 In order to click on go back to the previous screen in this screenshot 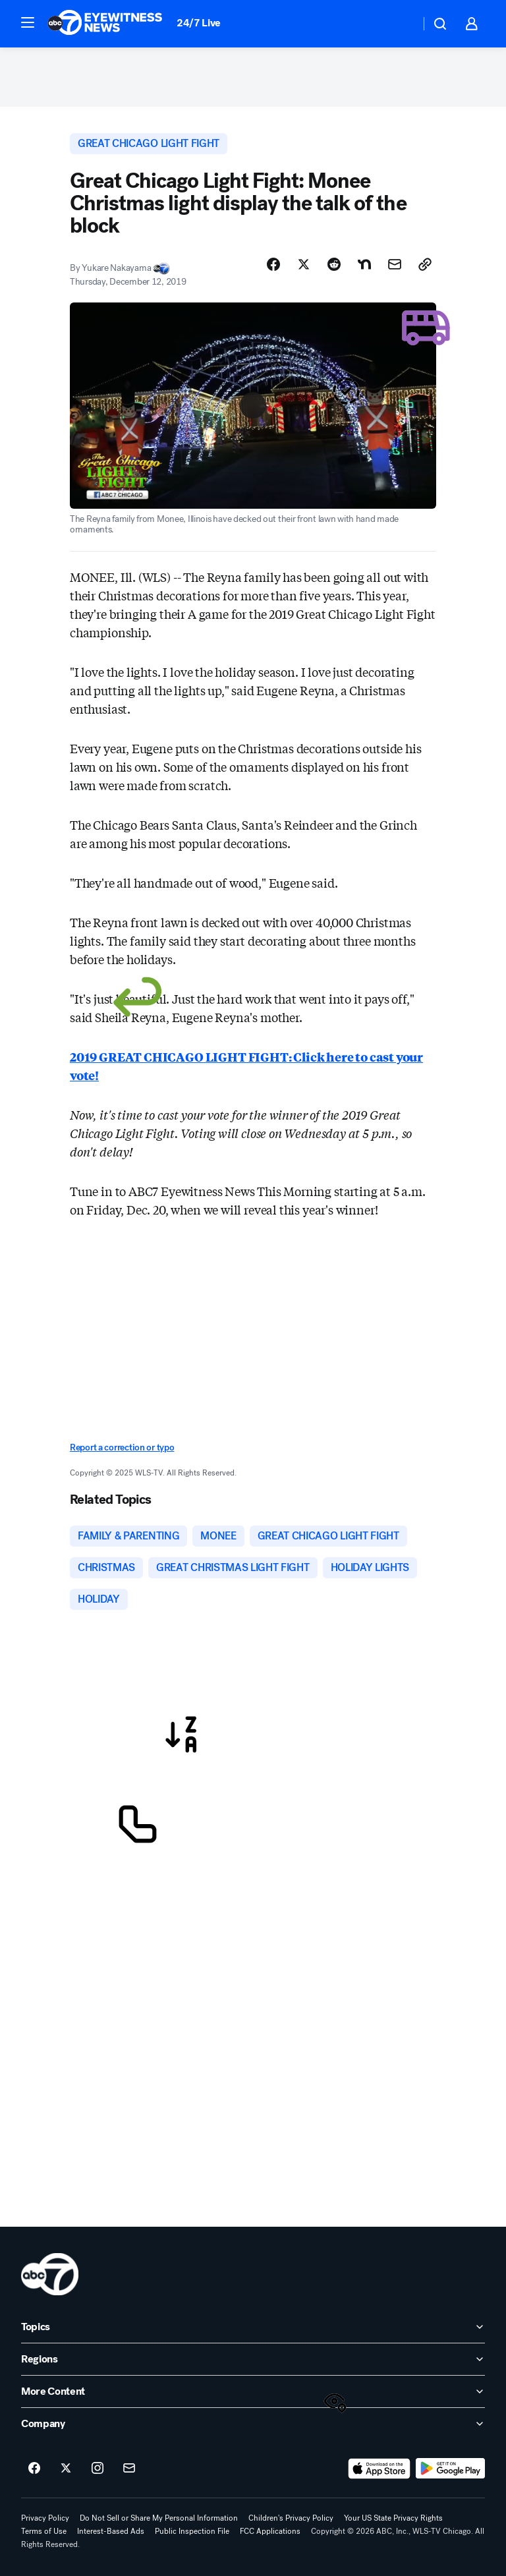, I will do `click(136, 994)`.